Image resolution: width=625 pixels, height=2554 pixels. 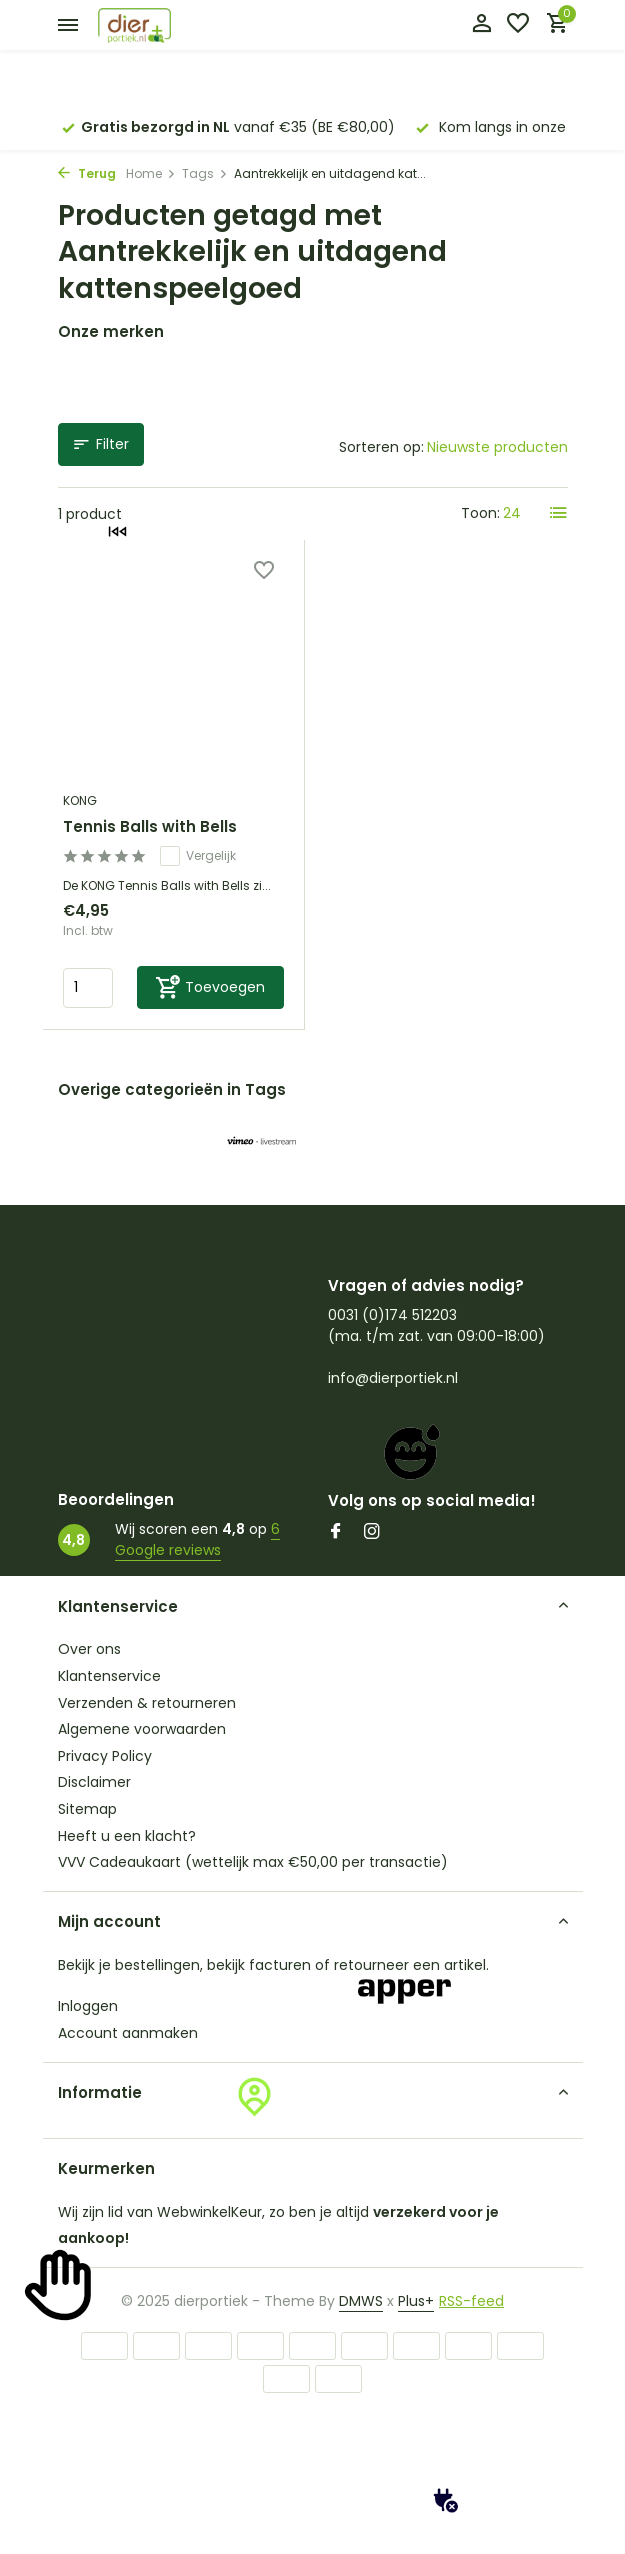 I want to click on react with nervous or awkward laughter, so click(x=410, y=1453).